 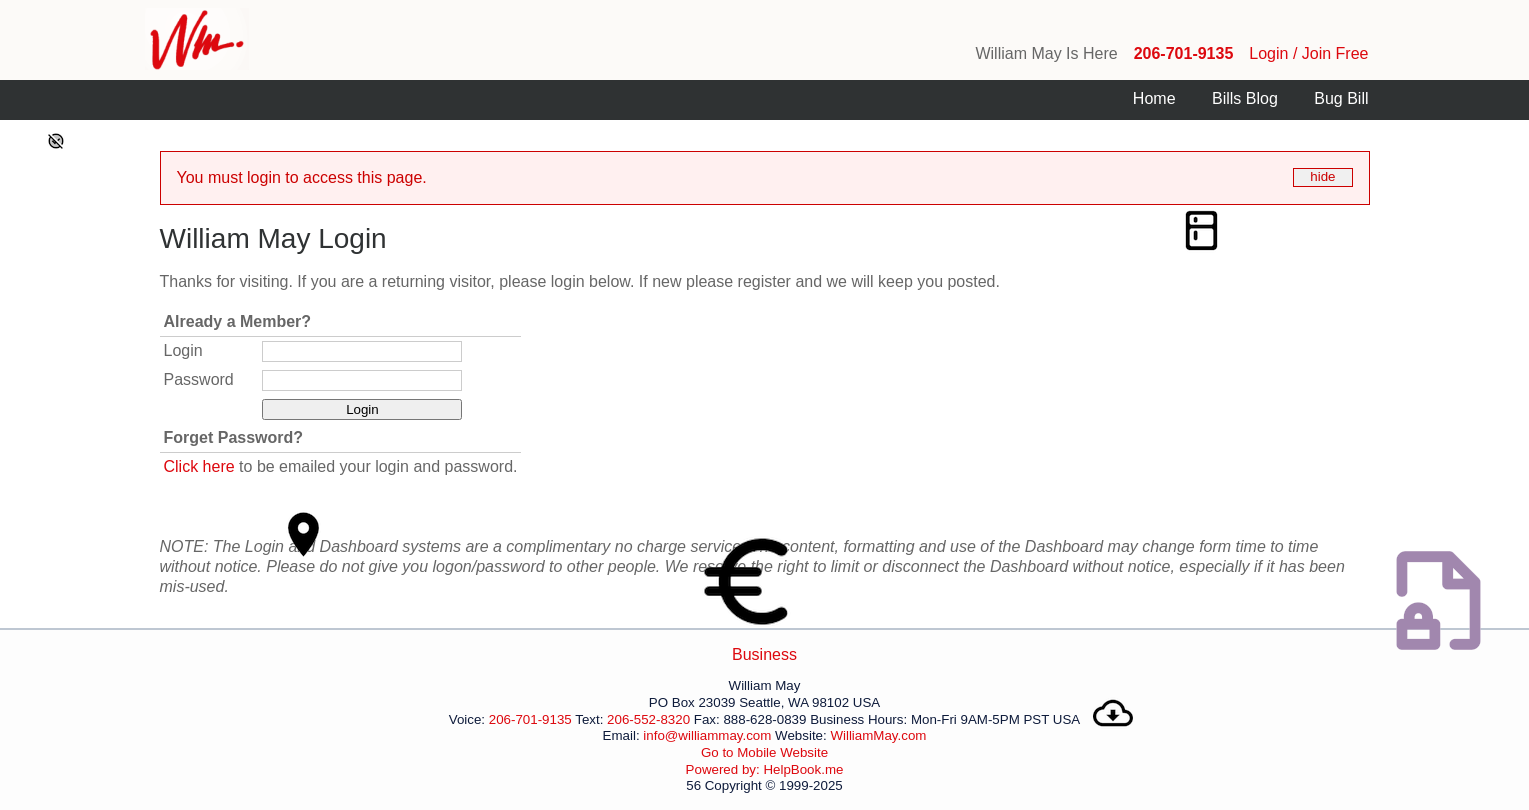 I want to click on view current location on map, so click(x=303, y=534).